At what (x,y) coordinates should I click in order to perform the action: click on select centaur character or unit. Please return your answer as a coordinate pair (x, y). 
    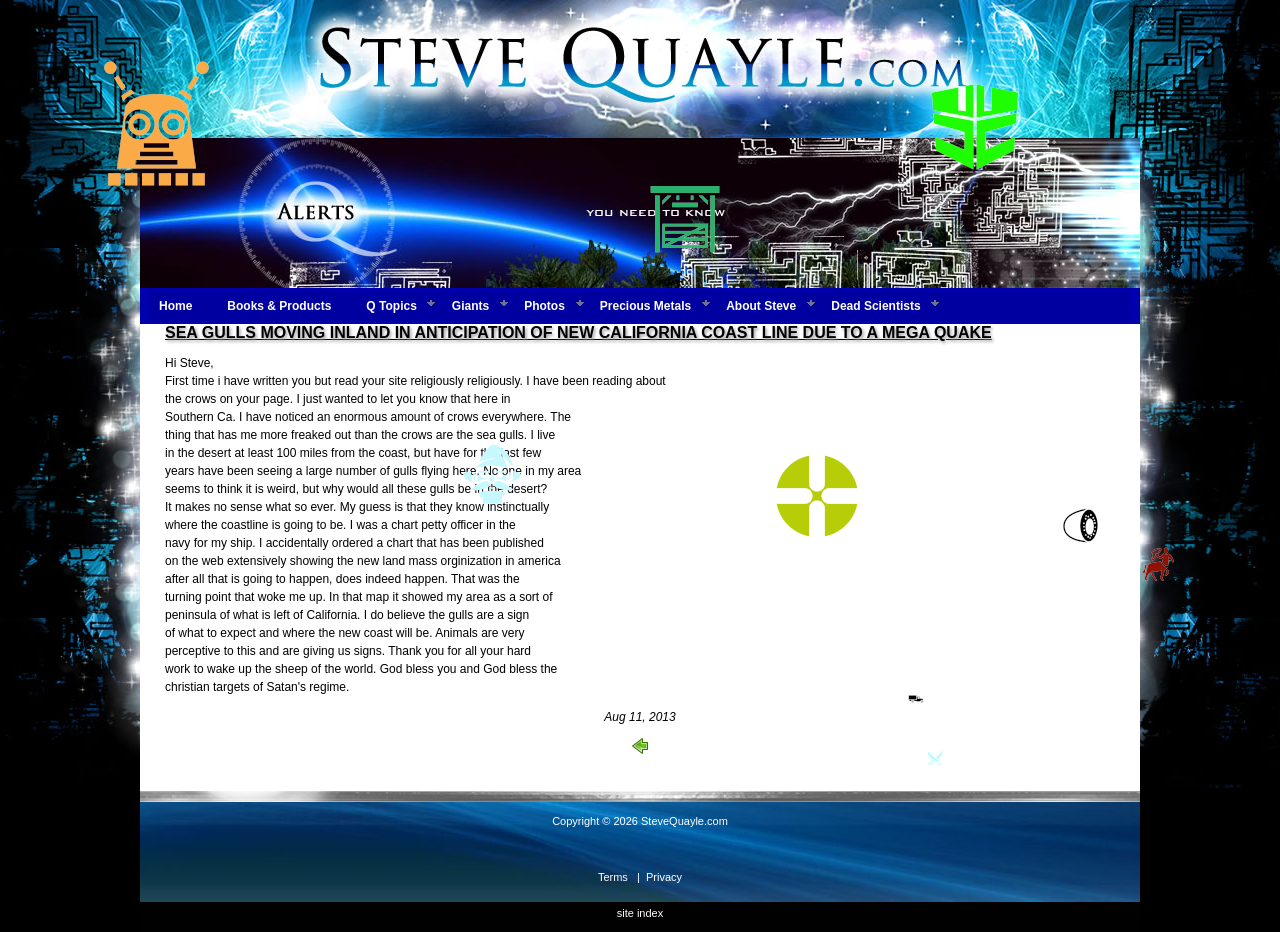
    Looking at the image, I should click on (1158, 564).